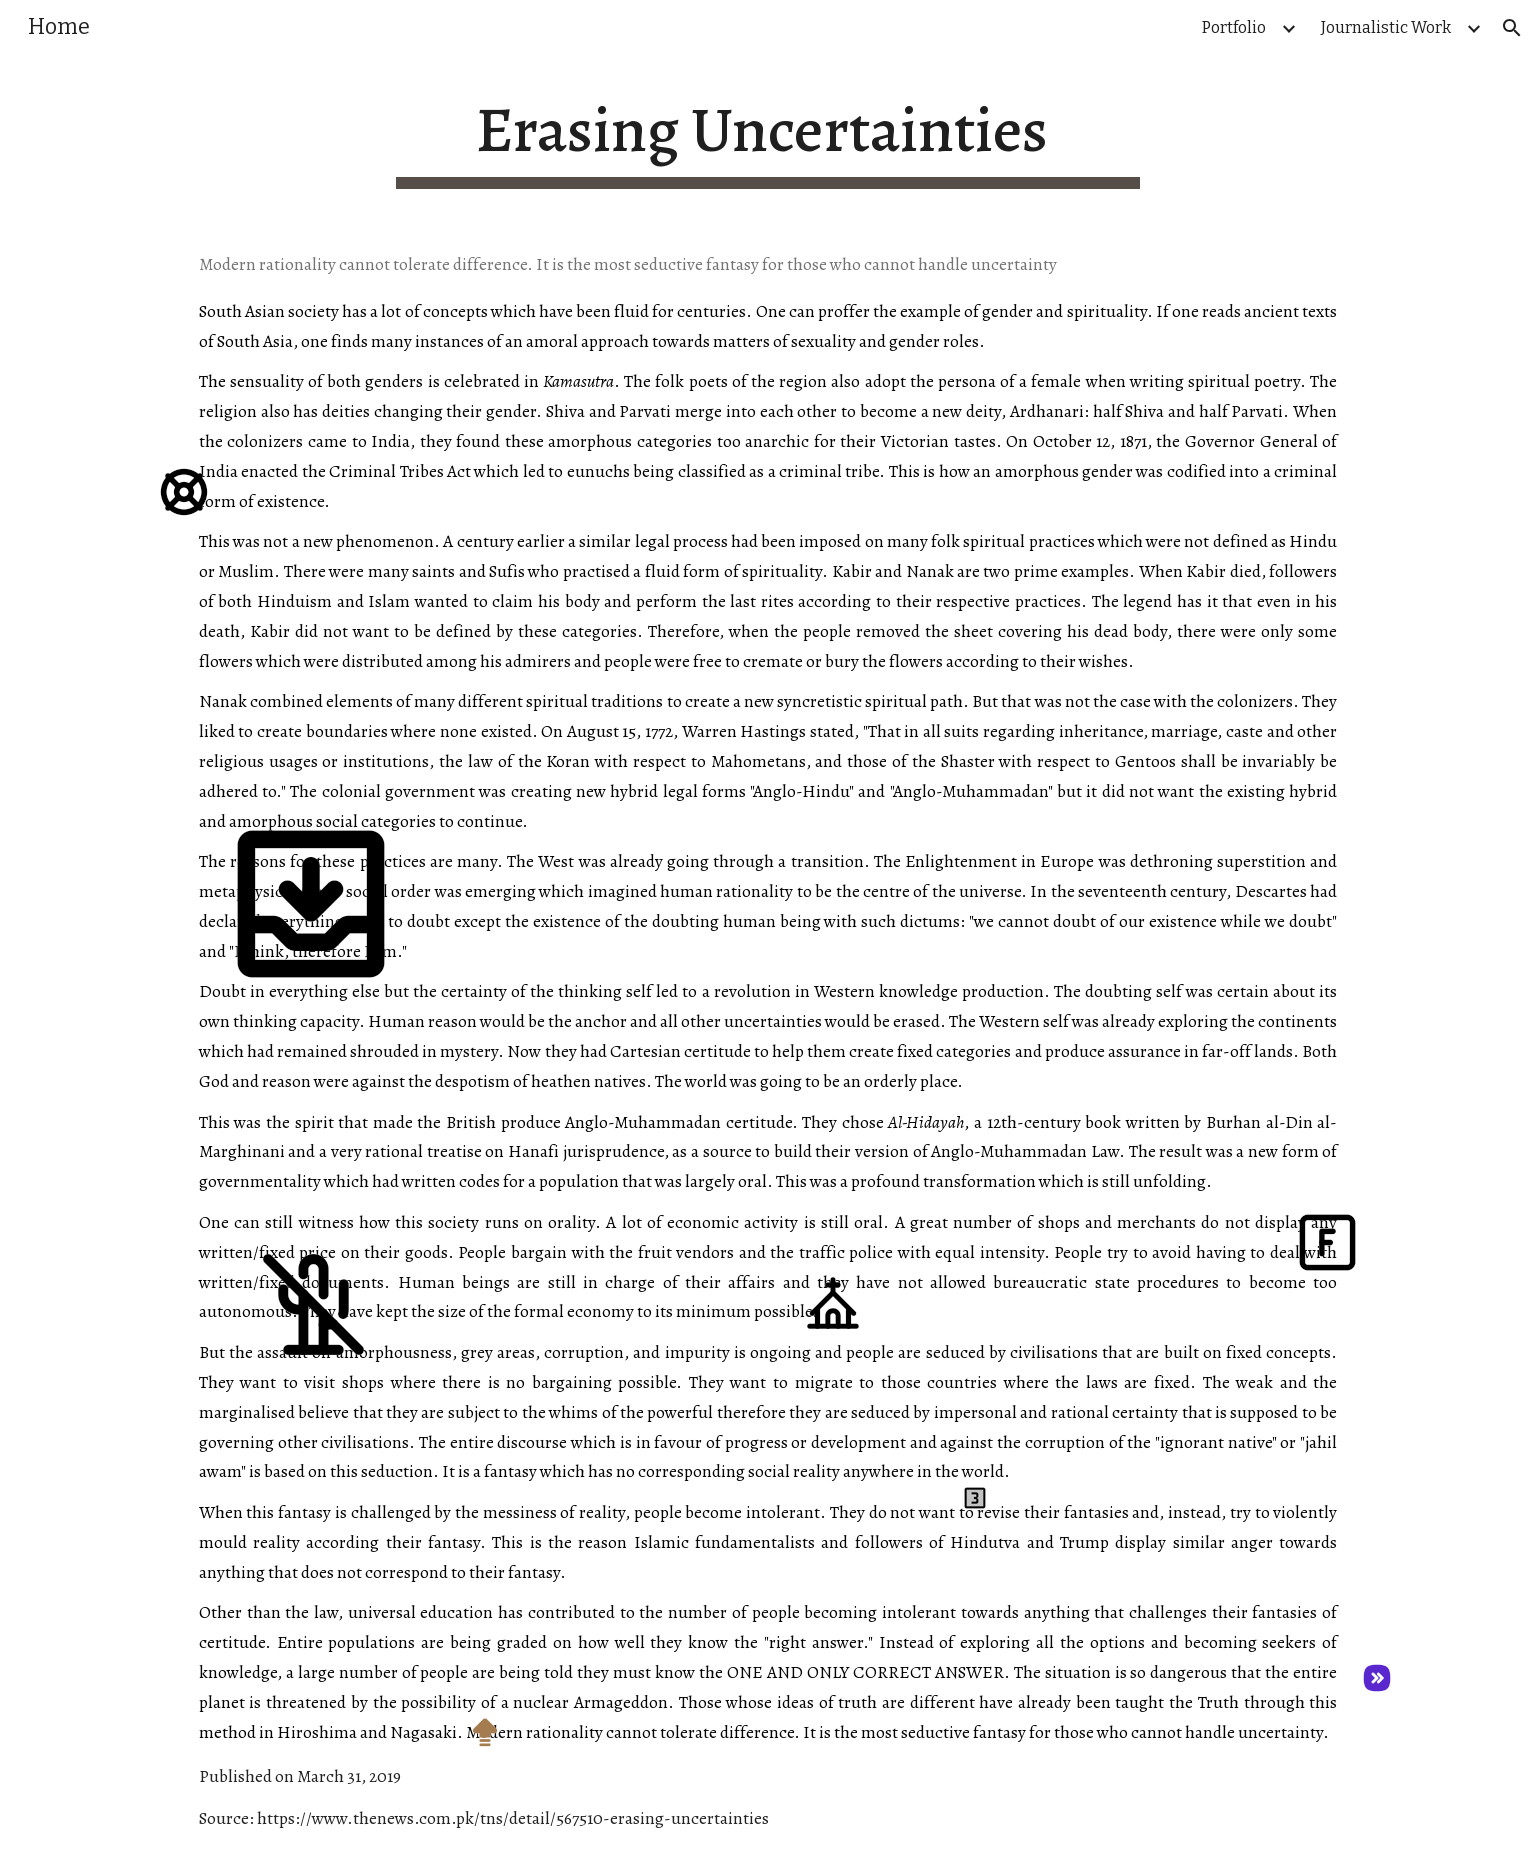 Image resolution: width=1536 pixels, height=1865 pixels. Describe the element at coordinates (975, 1498) in the screenshot. I see `select option 3 in a numbered list` at that location.